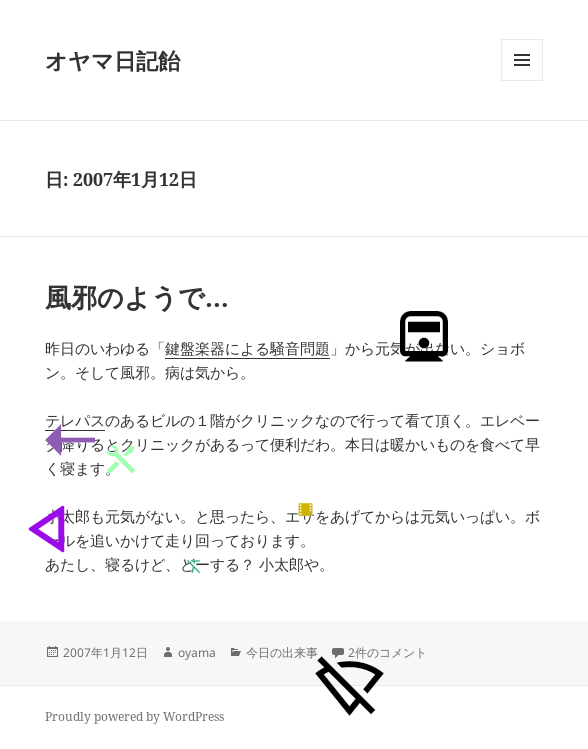 This screenshot has width=588, height=749. Describe the element at coordinates (121, 459) in the screenshot. I see `access settings or configuration options` at that location.